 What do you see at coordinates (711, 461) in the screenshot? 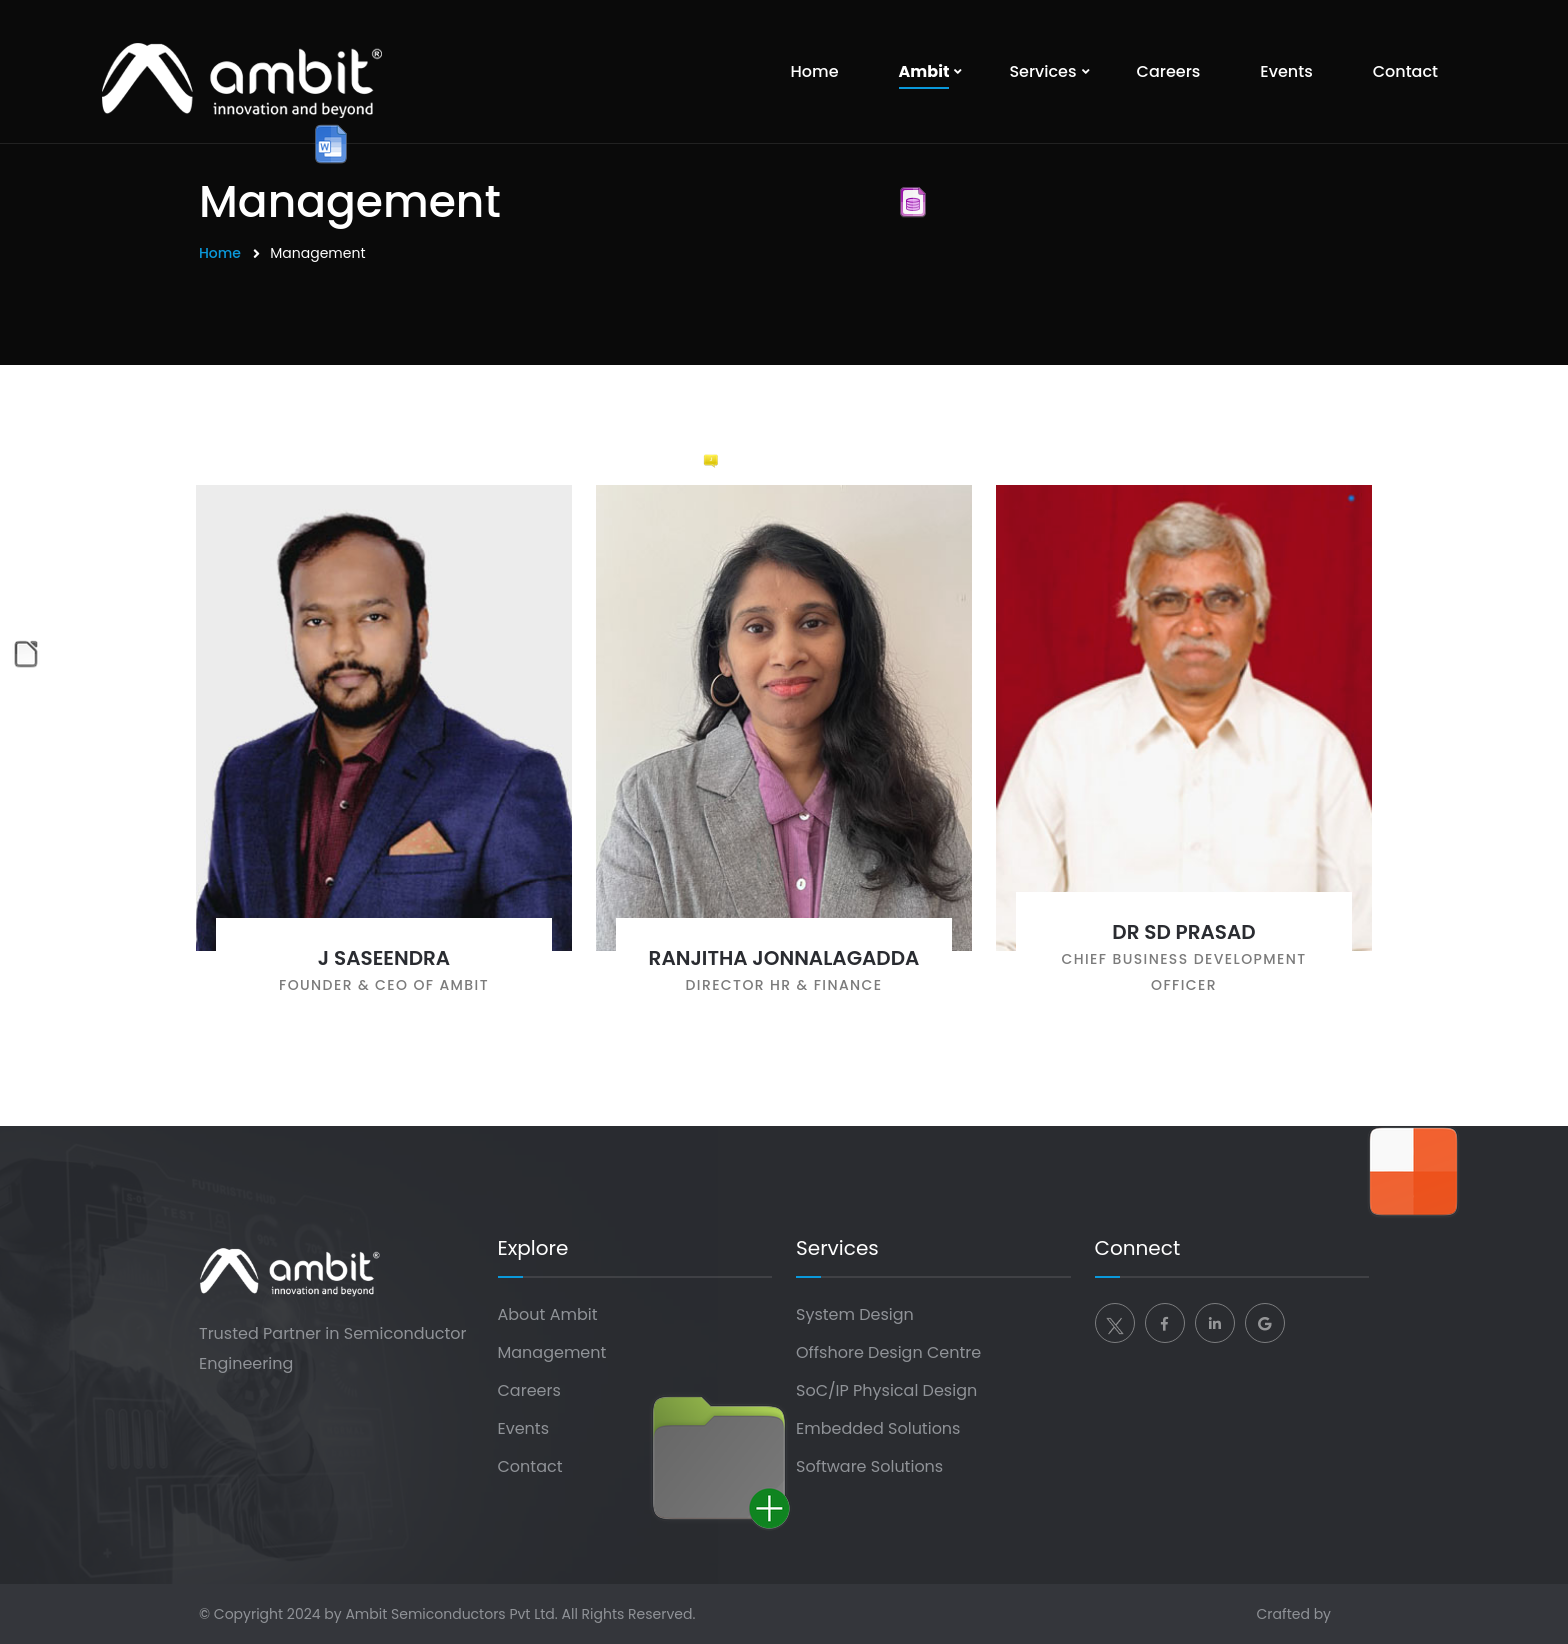
I see `user is idle or away` at bounding box center [711, 461].